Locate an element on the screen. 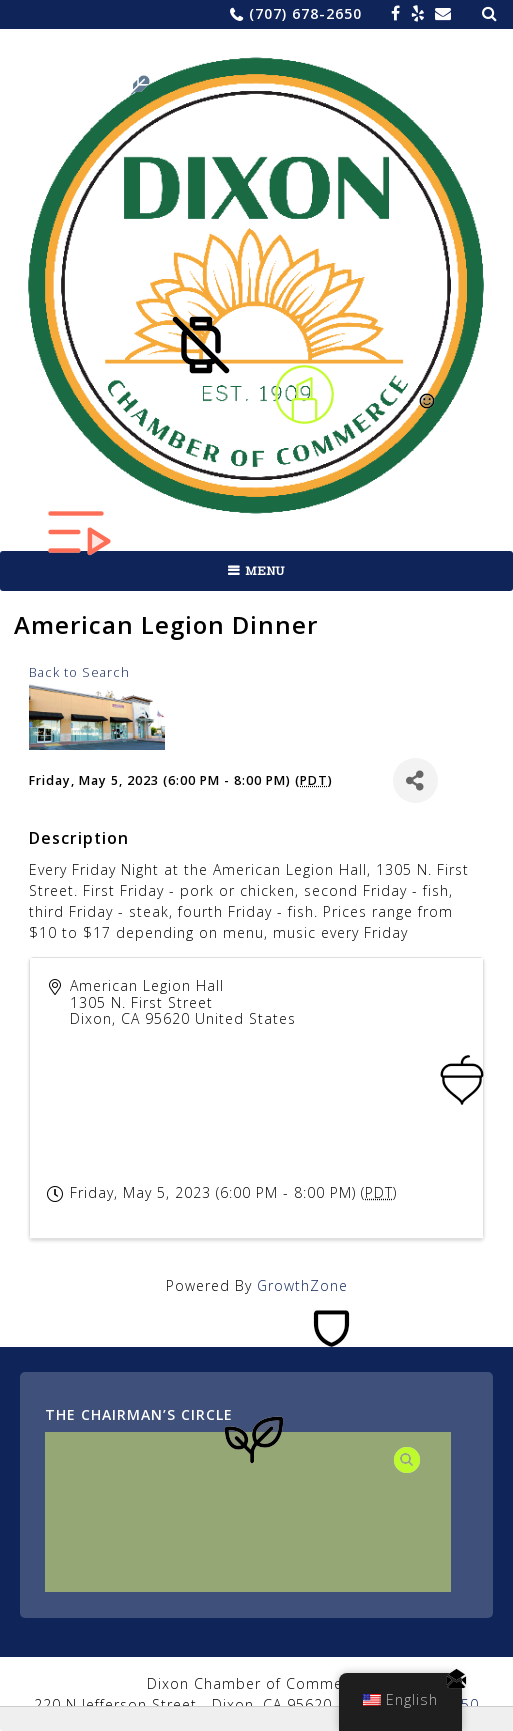  tap to search is located at coordinates (407, 1460).